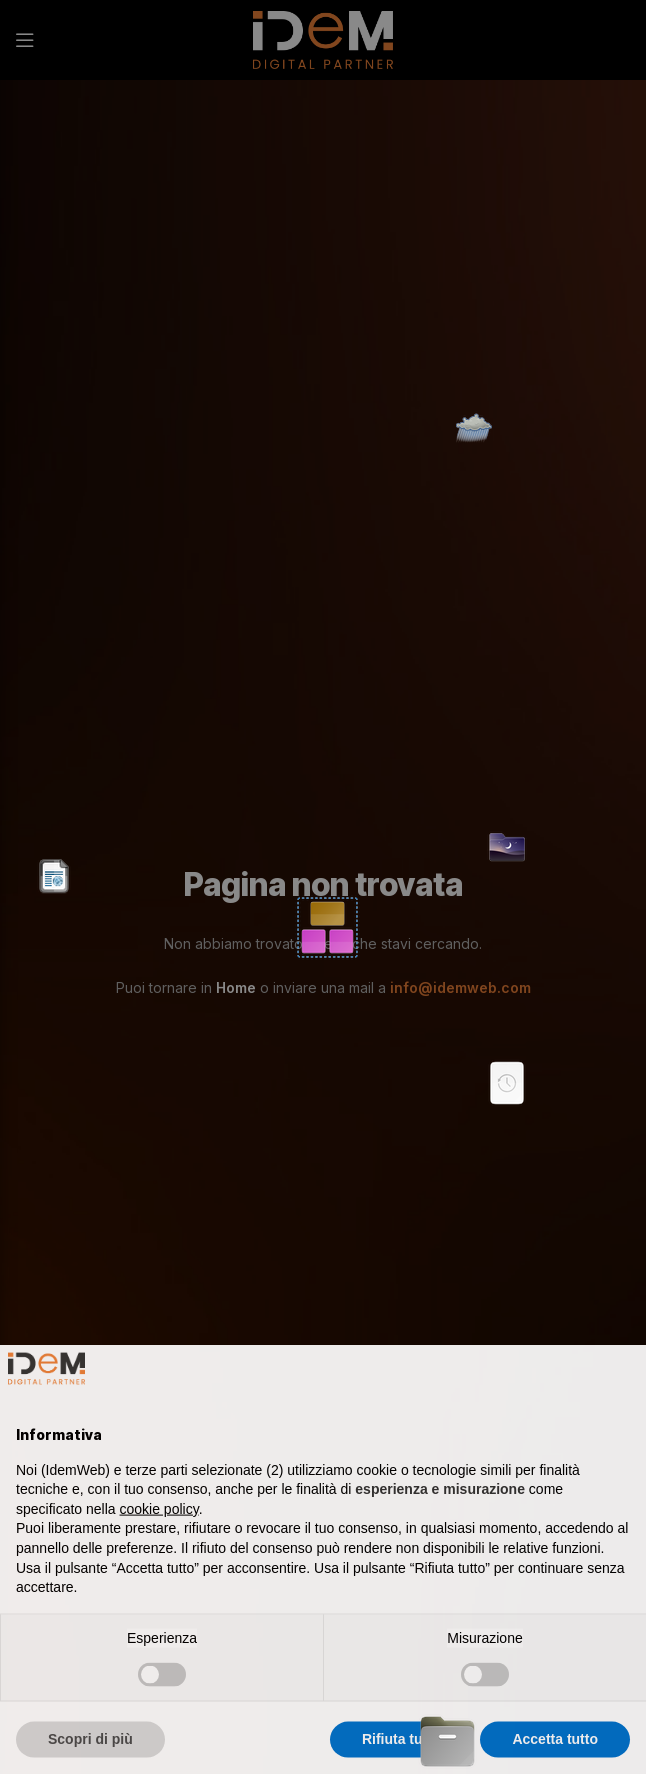 This screenshot has height=1774, width=646. Describe the element at coordinates (54, 876) in the screenshot. I see `open a web document file` at that location.